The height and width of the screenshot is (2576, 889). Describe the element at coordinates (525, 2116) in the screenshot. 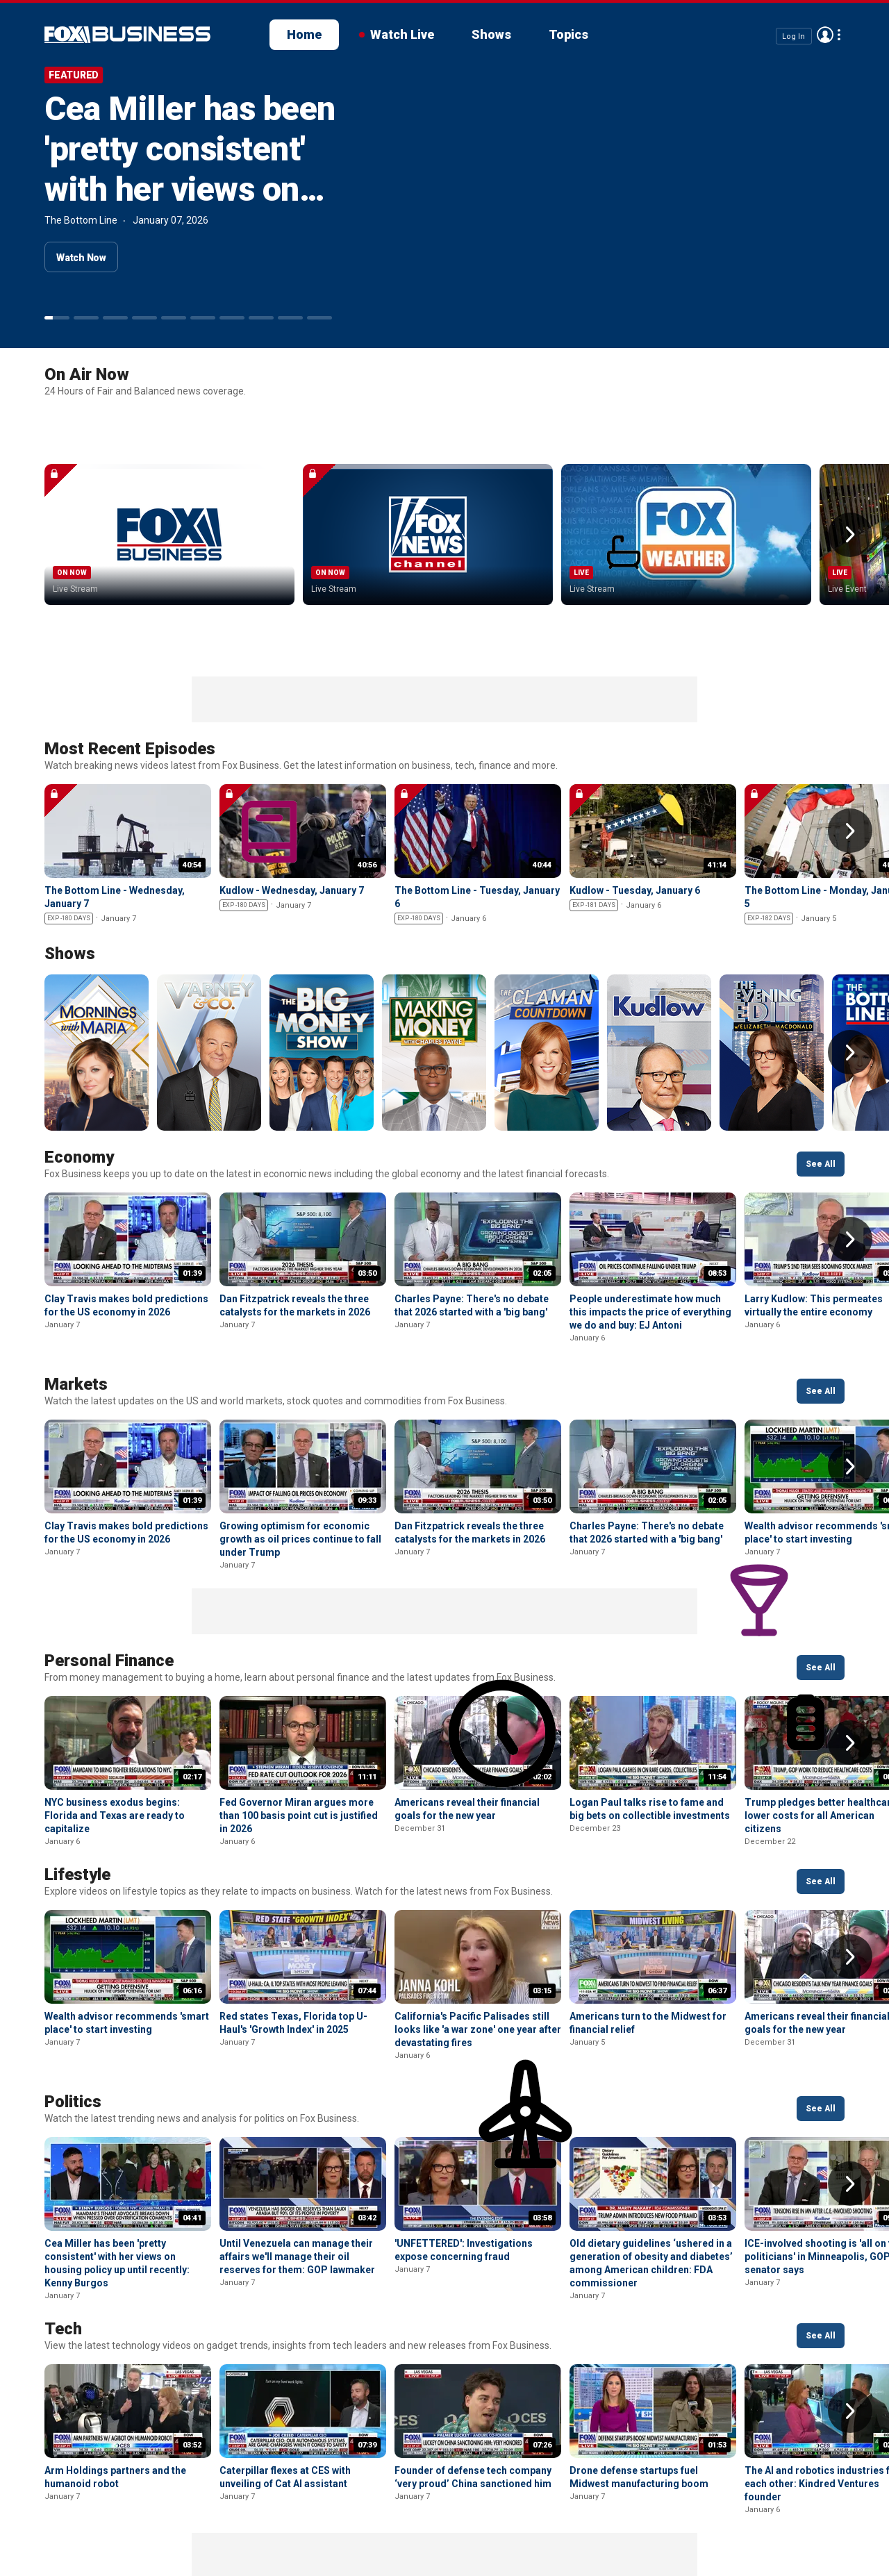

I see `view wind energy or renewable power settings` at that location.